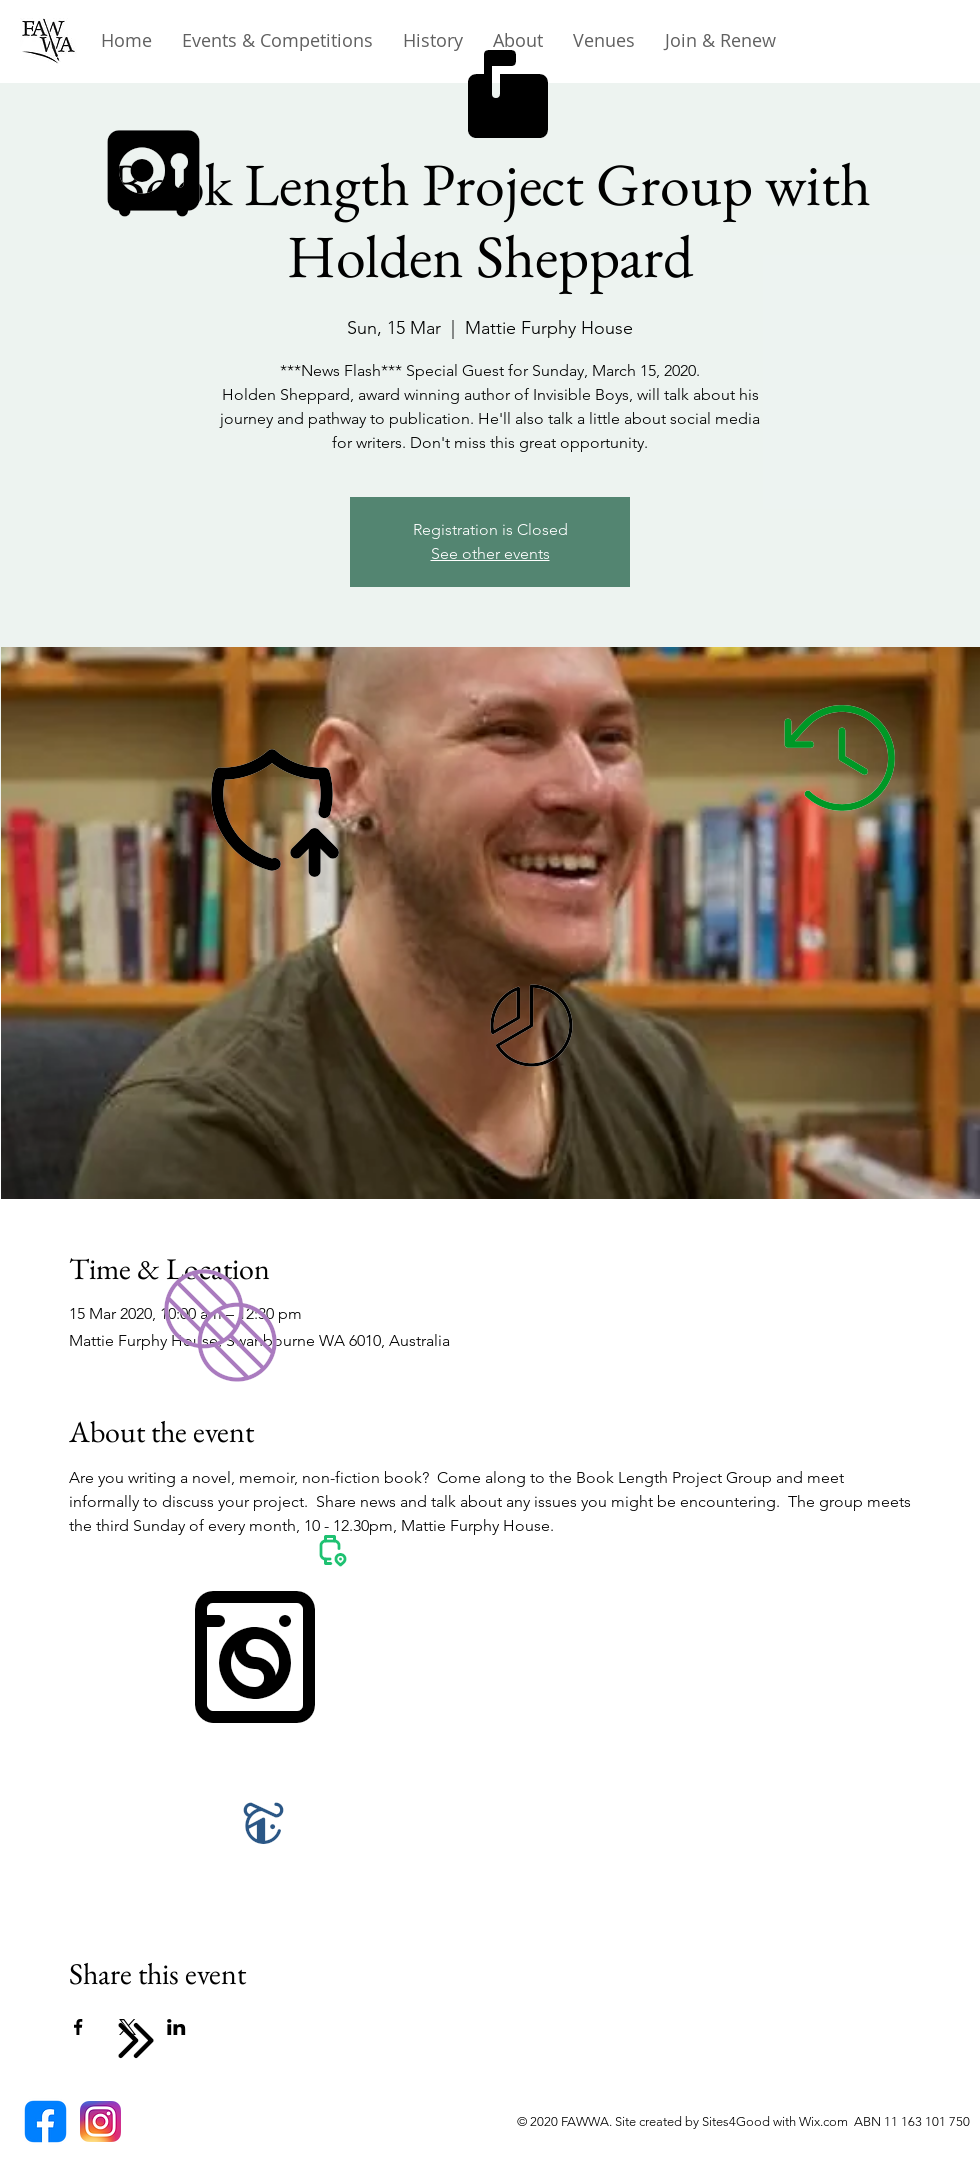 This screenshot has width=980, height=2167. Describe the element at coordinates (508, 98) in the screenshot. I see `indicates unread mail in your mailbox` at that location.